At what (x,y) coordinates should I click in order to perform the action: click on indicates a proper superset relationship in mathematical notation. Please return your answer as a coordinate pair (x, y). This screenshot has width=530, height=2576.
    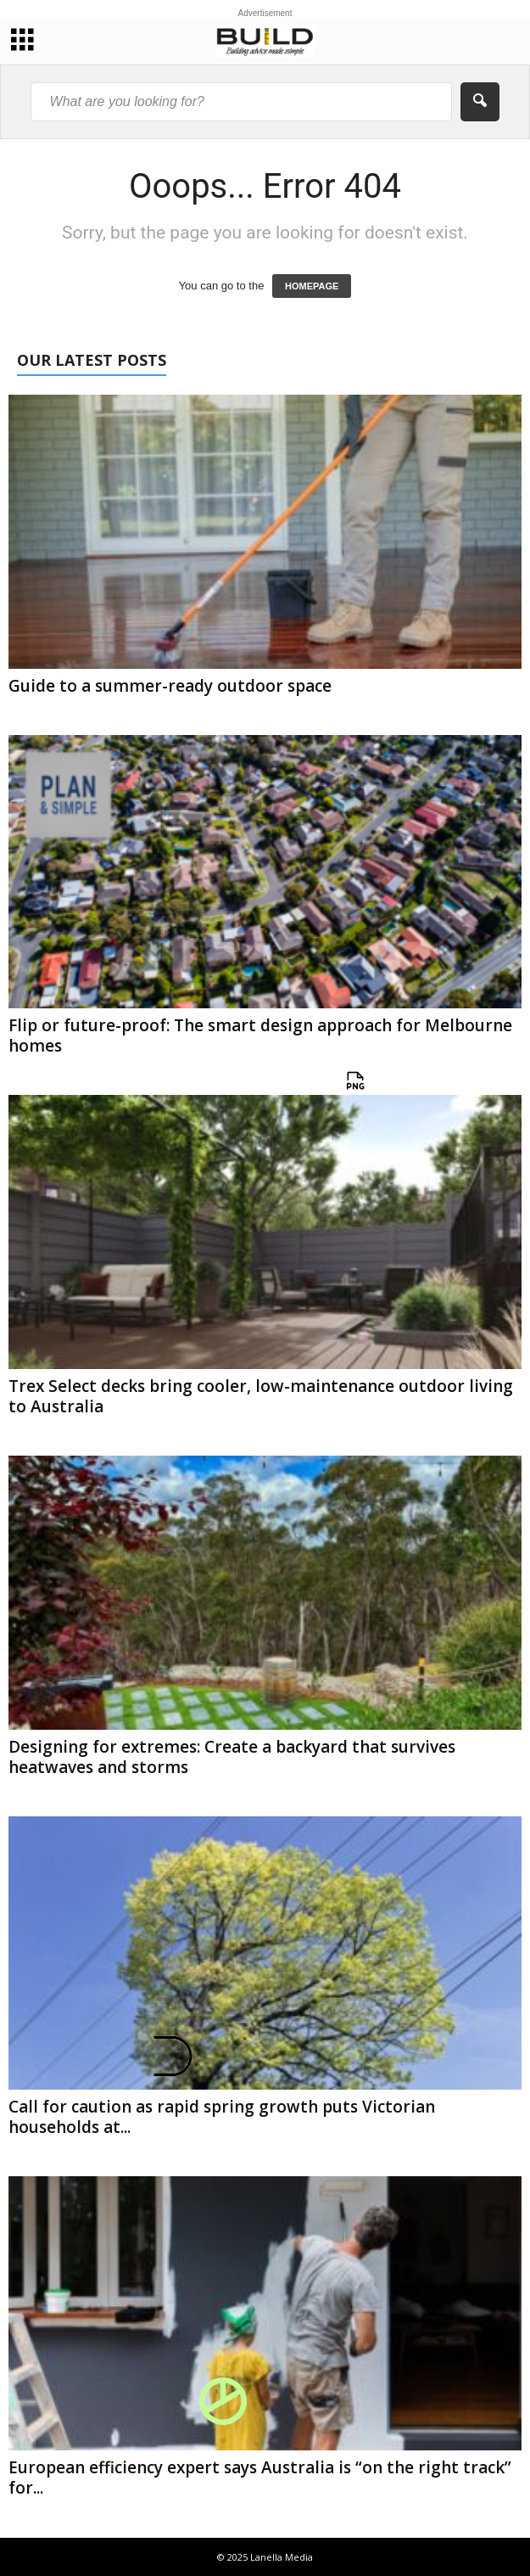
    Looking at the image, I should click on (170, 2056).